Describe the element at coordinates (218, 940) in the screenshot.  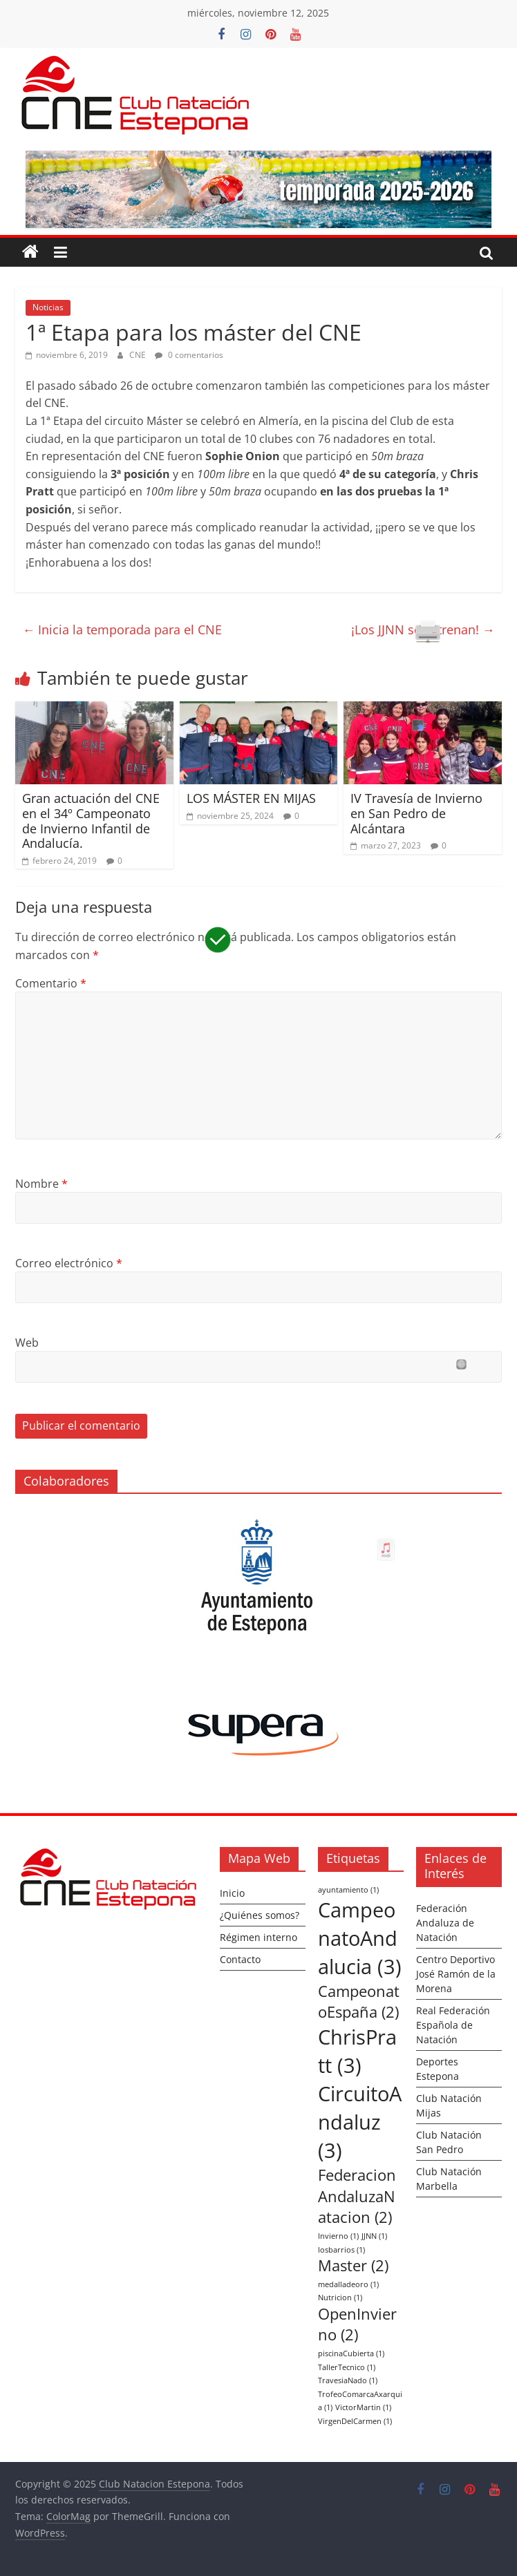
I see `indicates a default or selected item` at that location.